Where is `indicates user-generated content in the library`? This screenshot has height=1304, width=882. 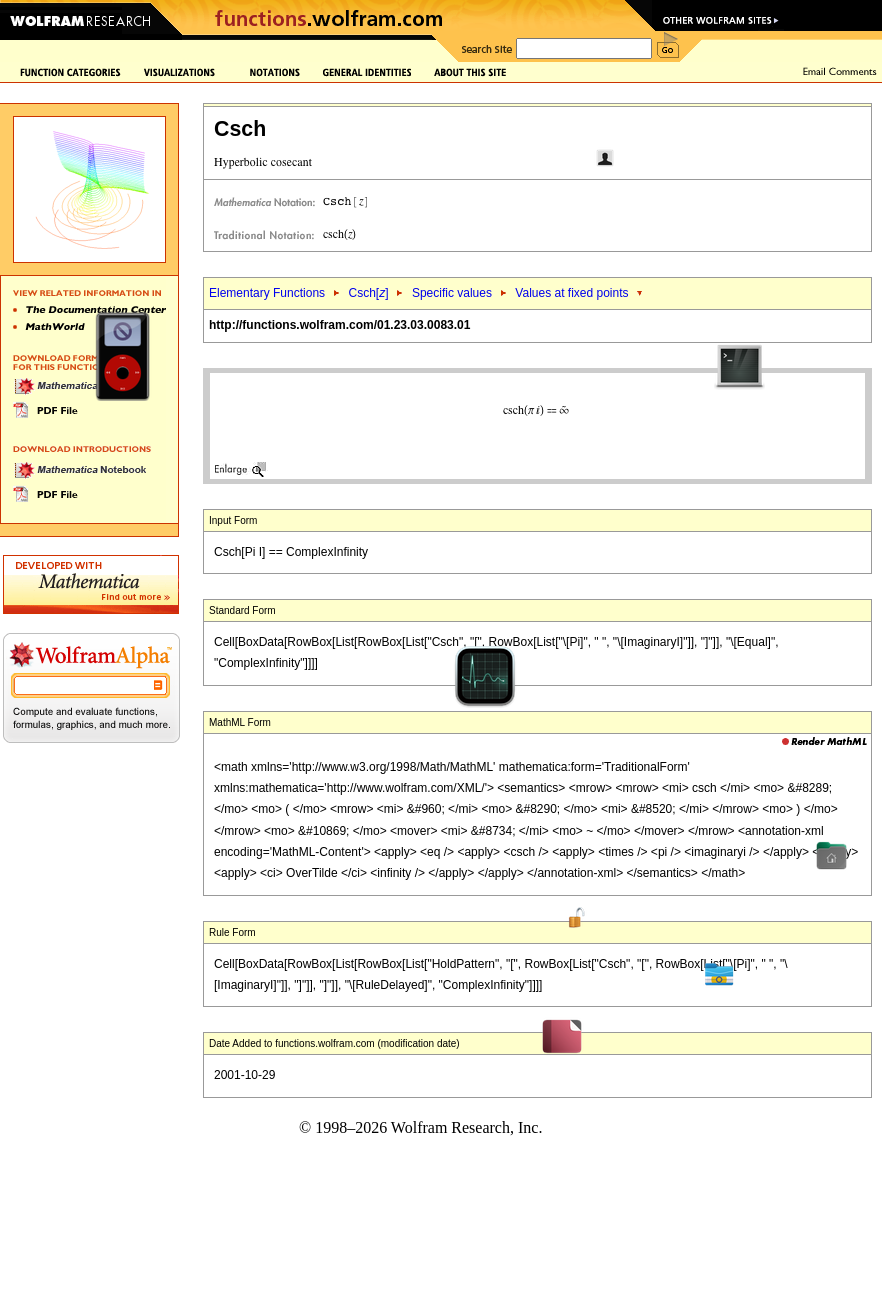
indicates user-generated content in the library is located at coordinates (594, 147).